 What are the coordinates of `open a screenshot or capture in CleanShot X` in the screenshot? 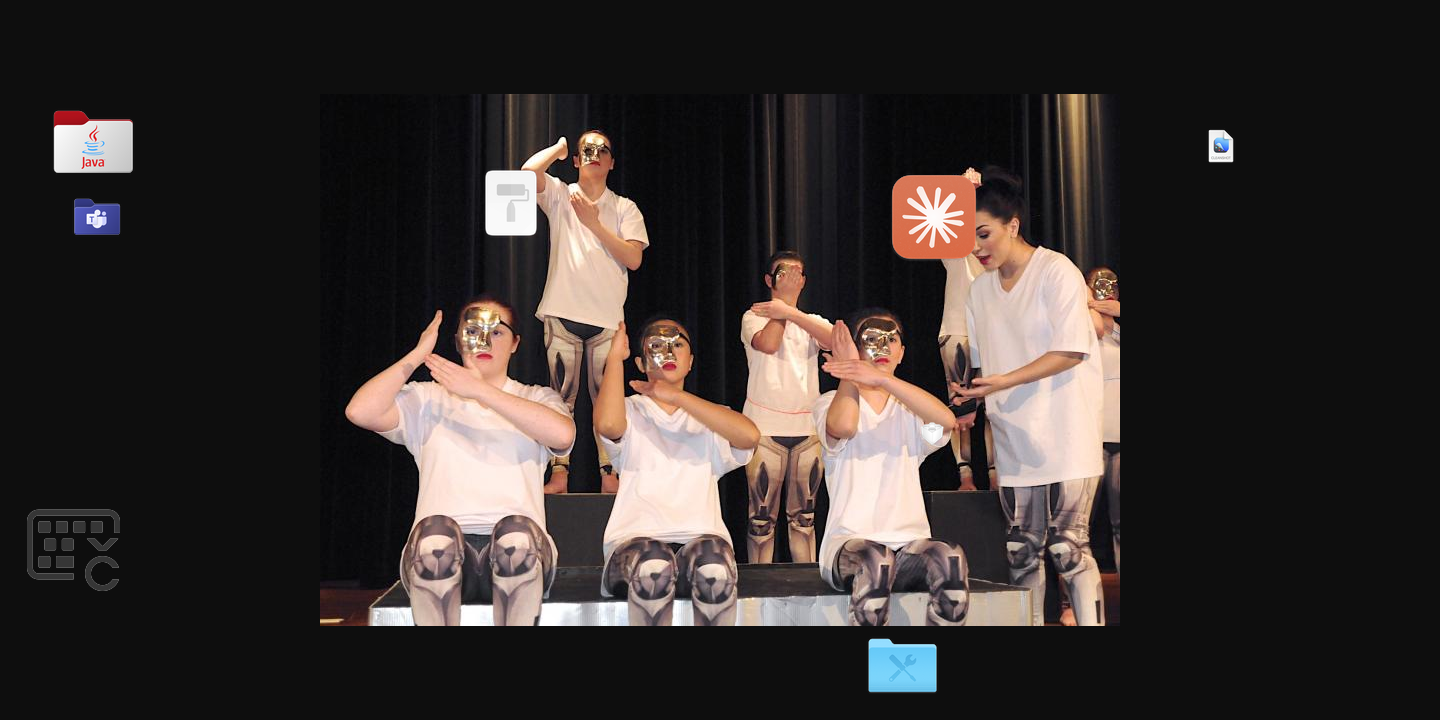 It's located at (1221, 146).